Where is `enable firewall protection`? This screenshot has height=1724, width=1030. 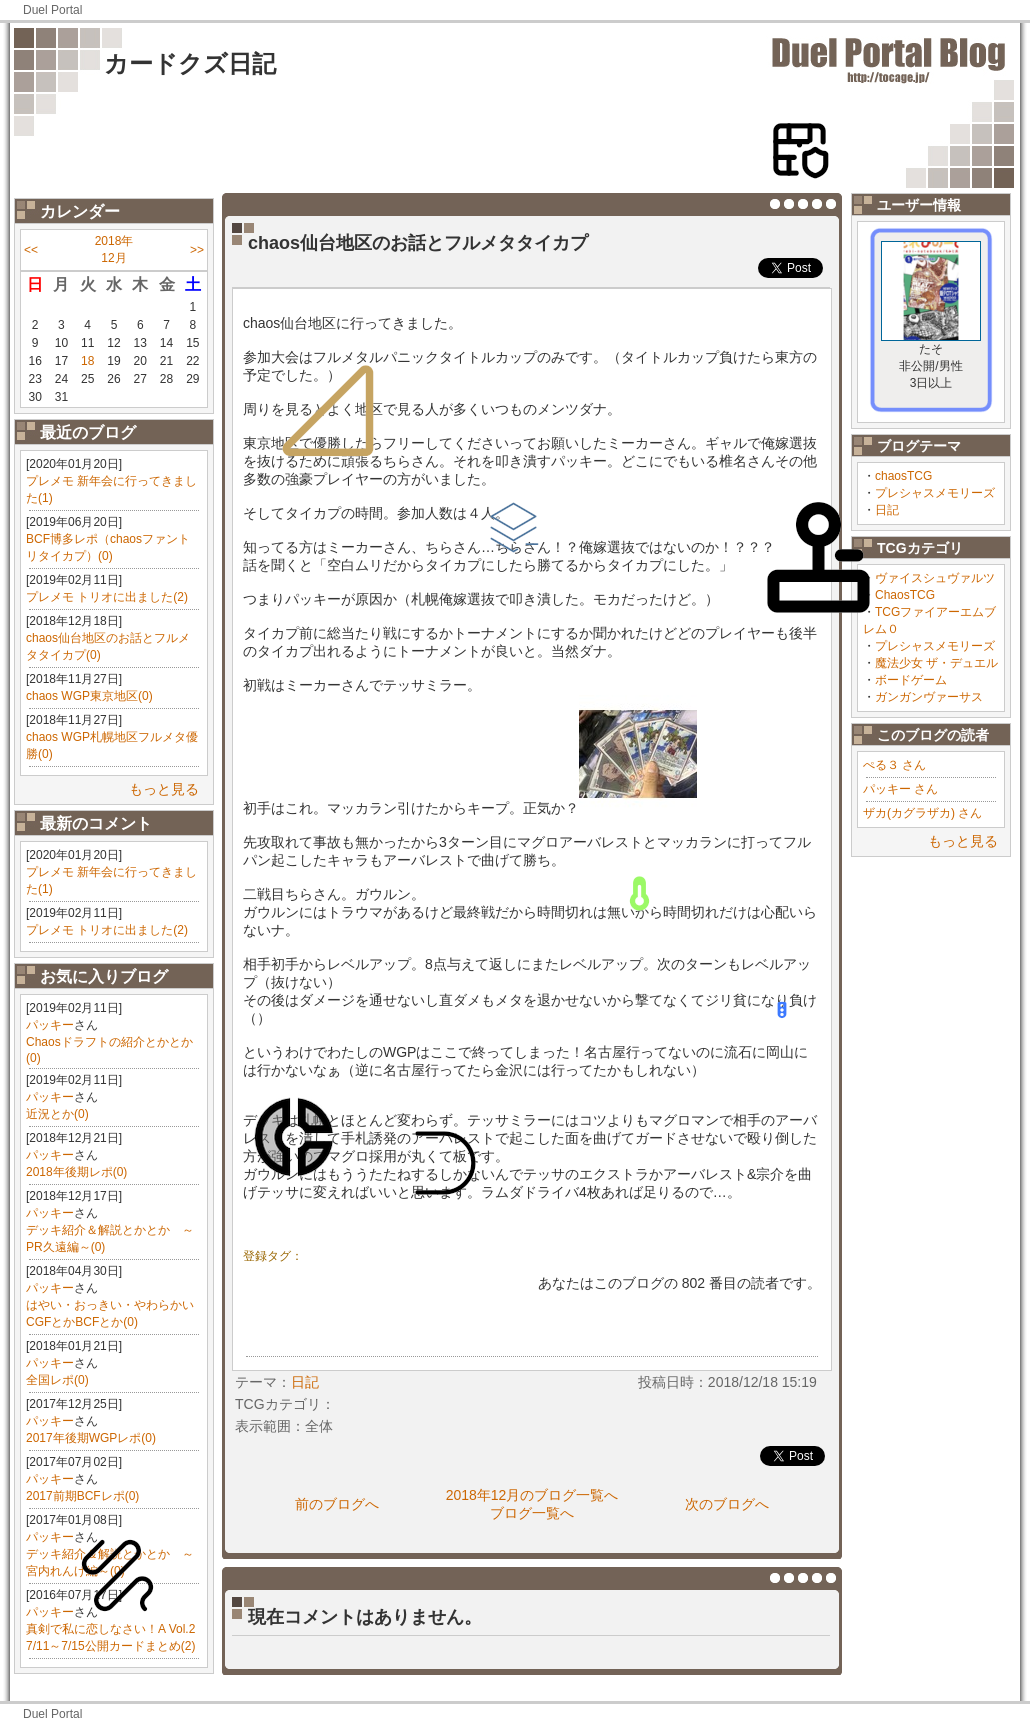
enable firewall protection is located at coordinates (799, 149).